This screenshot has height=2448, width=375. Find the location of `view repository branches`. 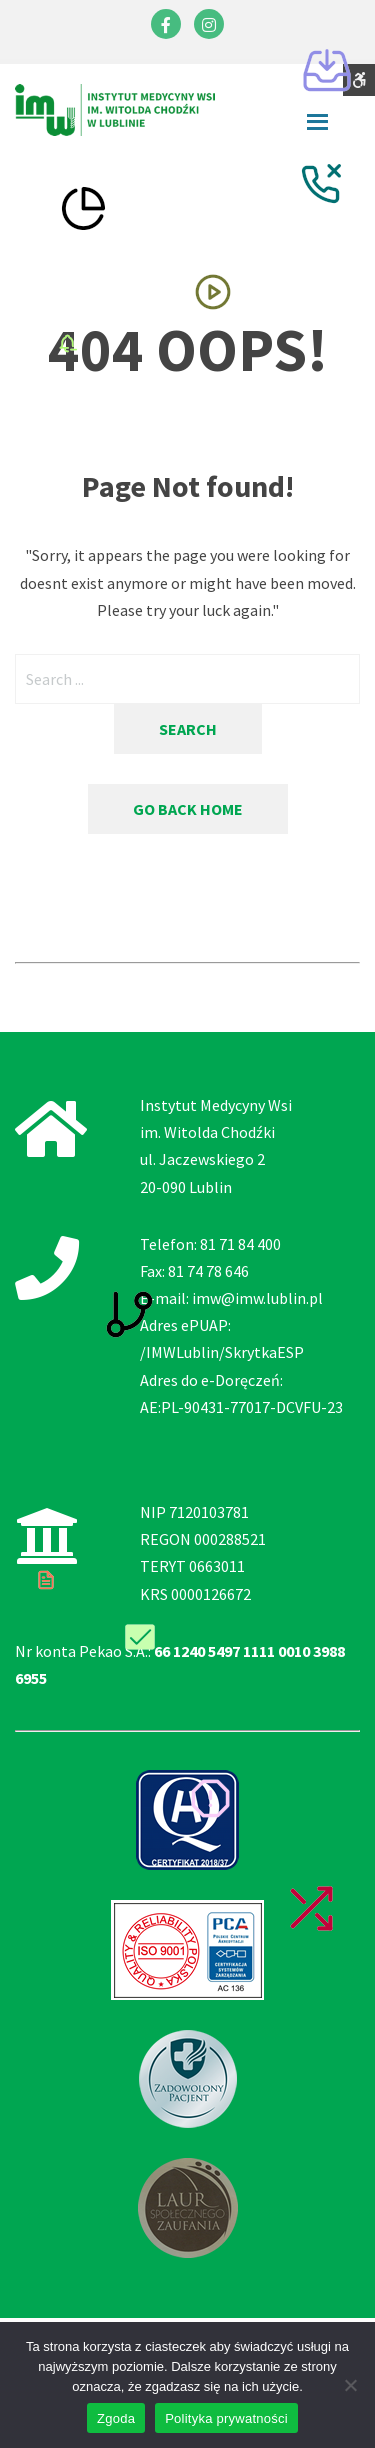

view repository branches is located at coordinates (129, 1314).